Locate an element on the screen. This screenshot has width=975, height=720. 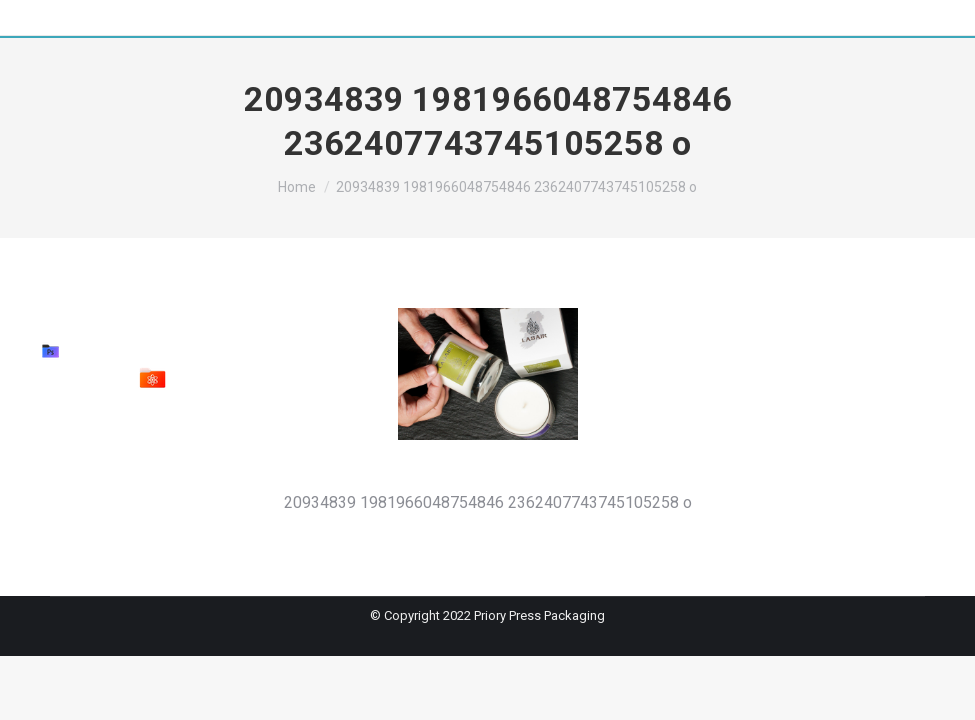
open physics course materials folder is located at coordinates (152, 378).